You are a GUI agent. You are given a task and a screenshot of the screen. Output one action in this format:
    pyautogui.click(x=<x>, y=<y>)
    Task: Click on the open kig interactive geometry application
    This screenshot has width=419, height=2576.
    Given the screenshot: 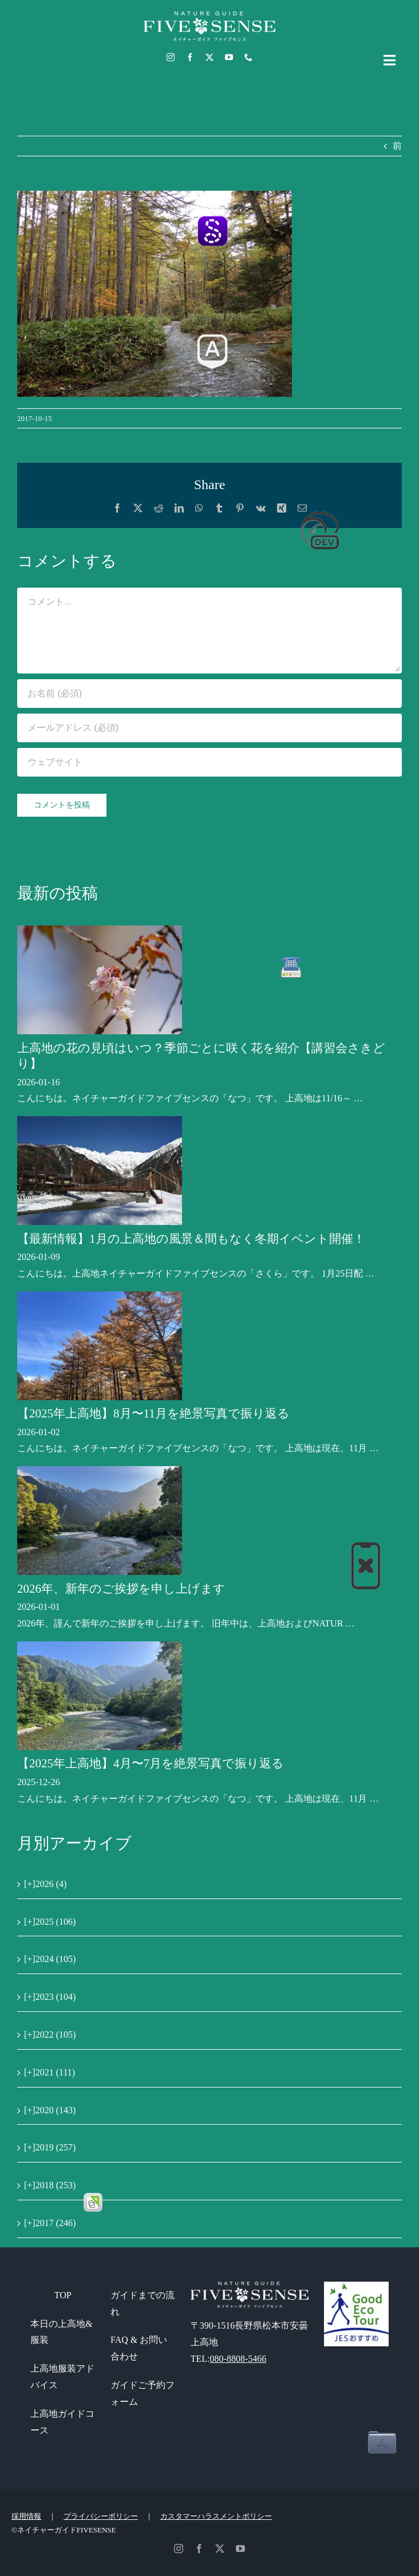 What is the action you would take?
    pyautogui.click(x=93, y=2202)
    